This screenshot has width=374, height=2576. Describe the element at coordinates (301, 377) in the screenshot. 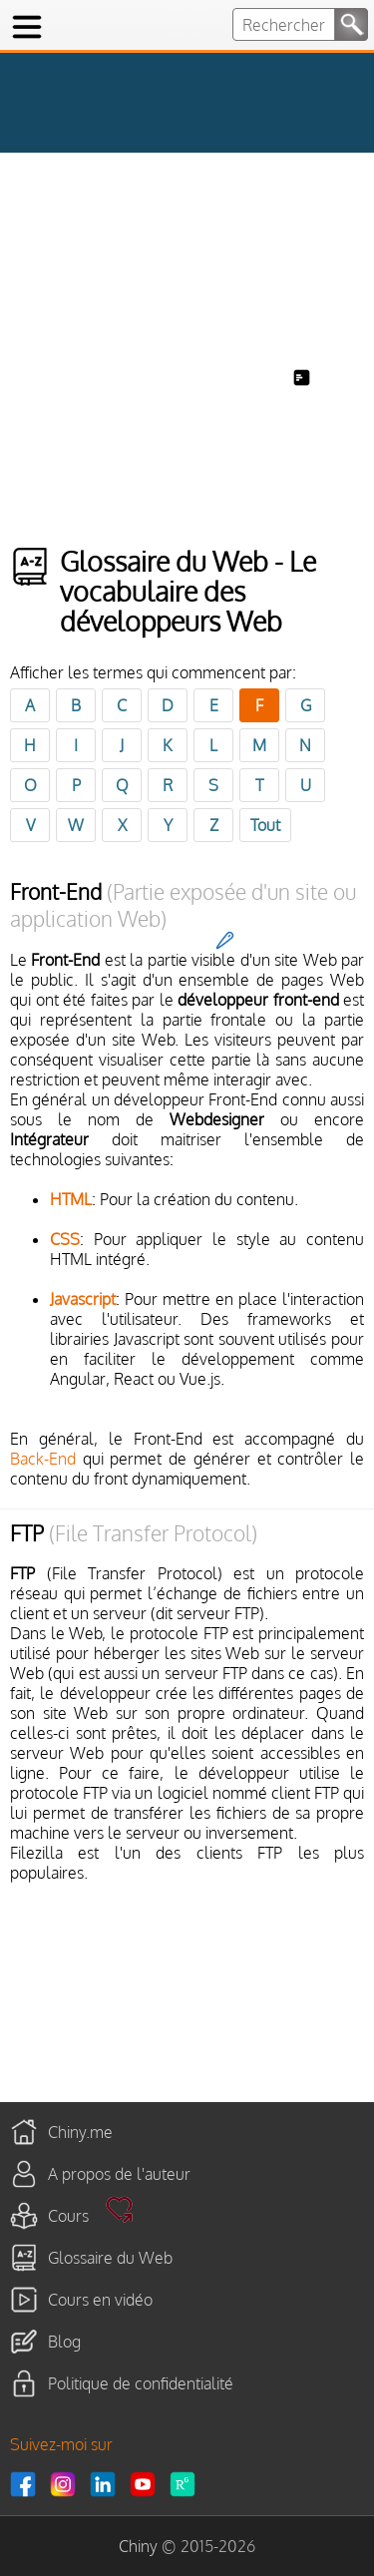

I see `align content to the left, vertically centered` at that location.